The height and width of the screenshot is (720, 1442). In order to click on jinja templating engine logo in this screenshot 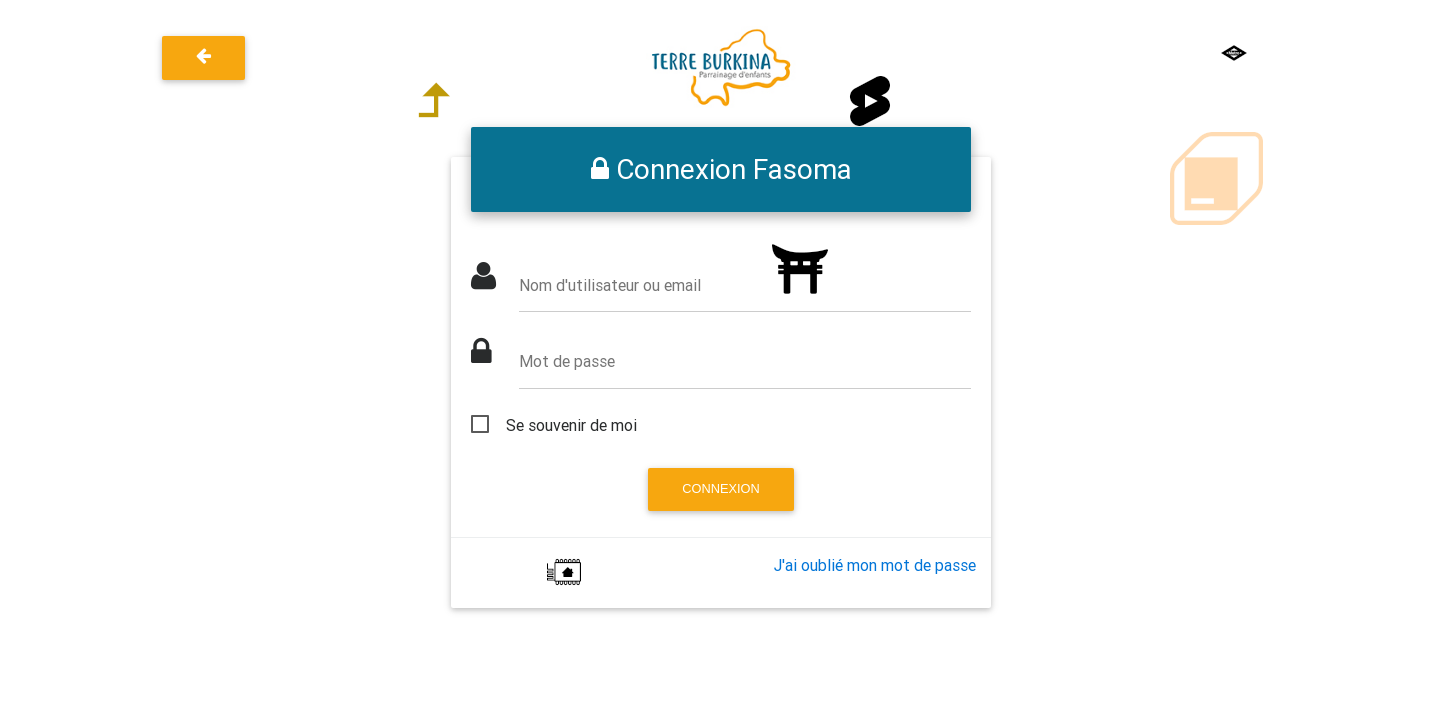, I will do `click(800, 269)`.